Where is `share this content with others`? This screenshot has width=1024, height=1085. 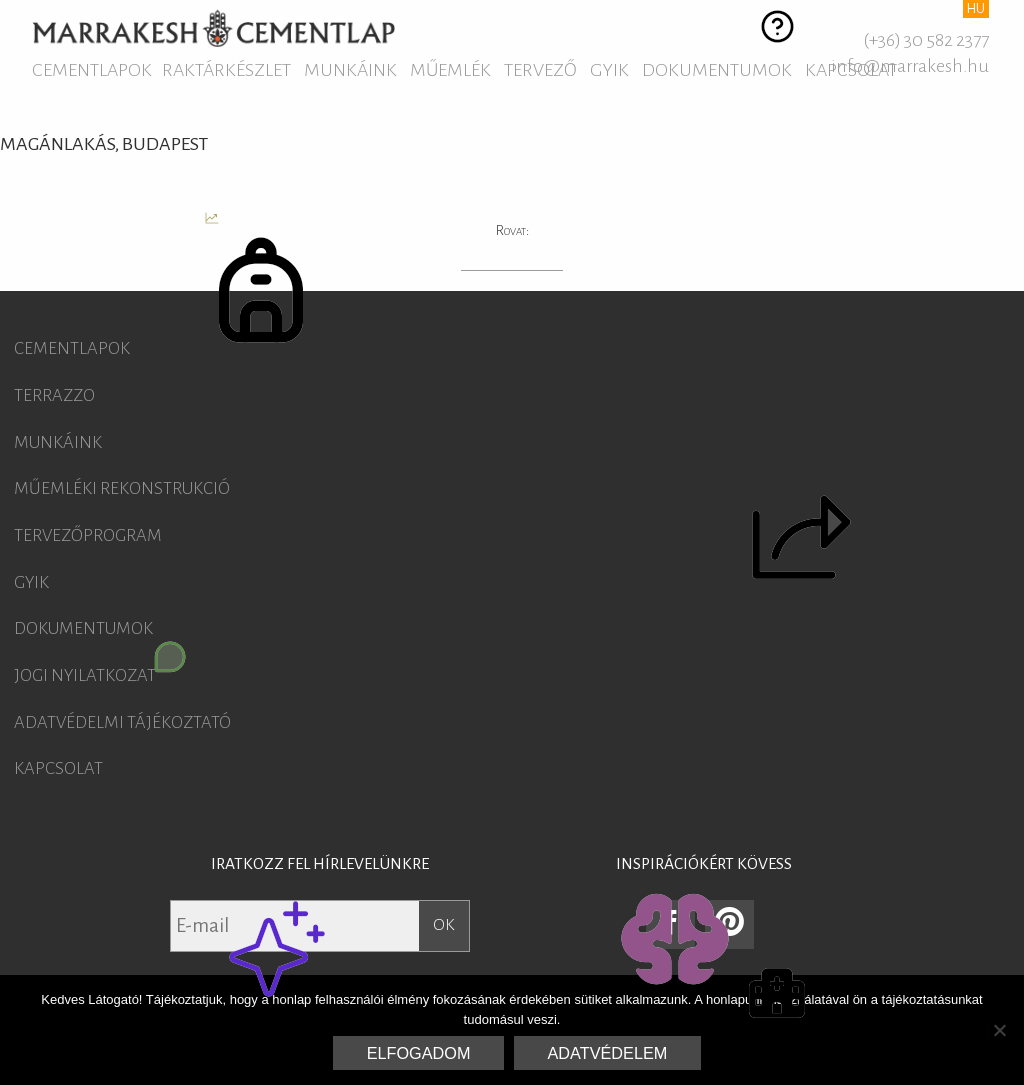 share this content with others is located at coordinates (801, 533).